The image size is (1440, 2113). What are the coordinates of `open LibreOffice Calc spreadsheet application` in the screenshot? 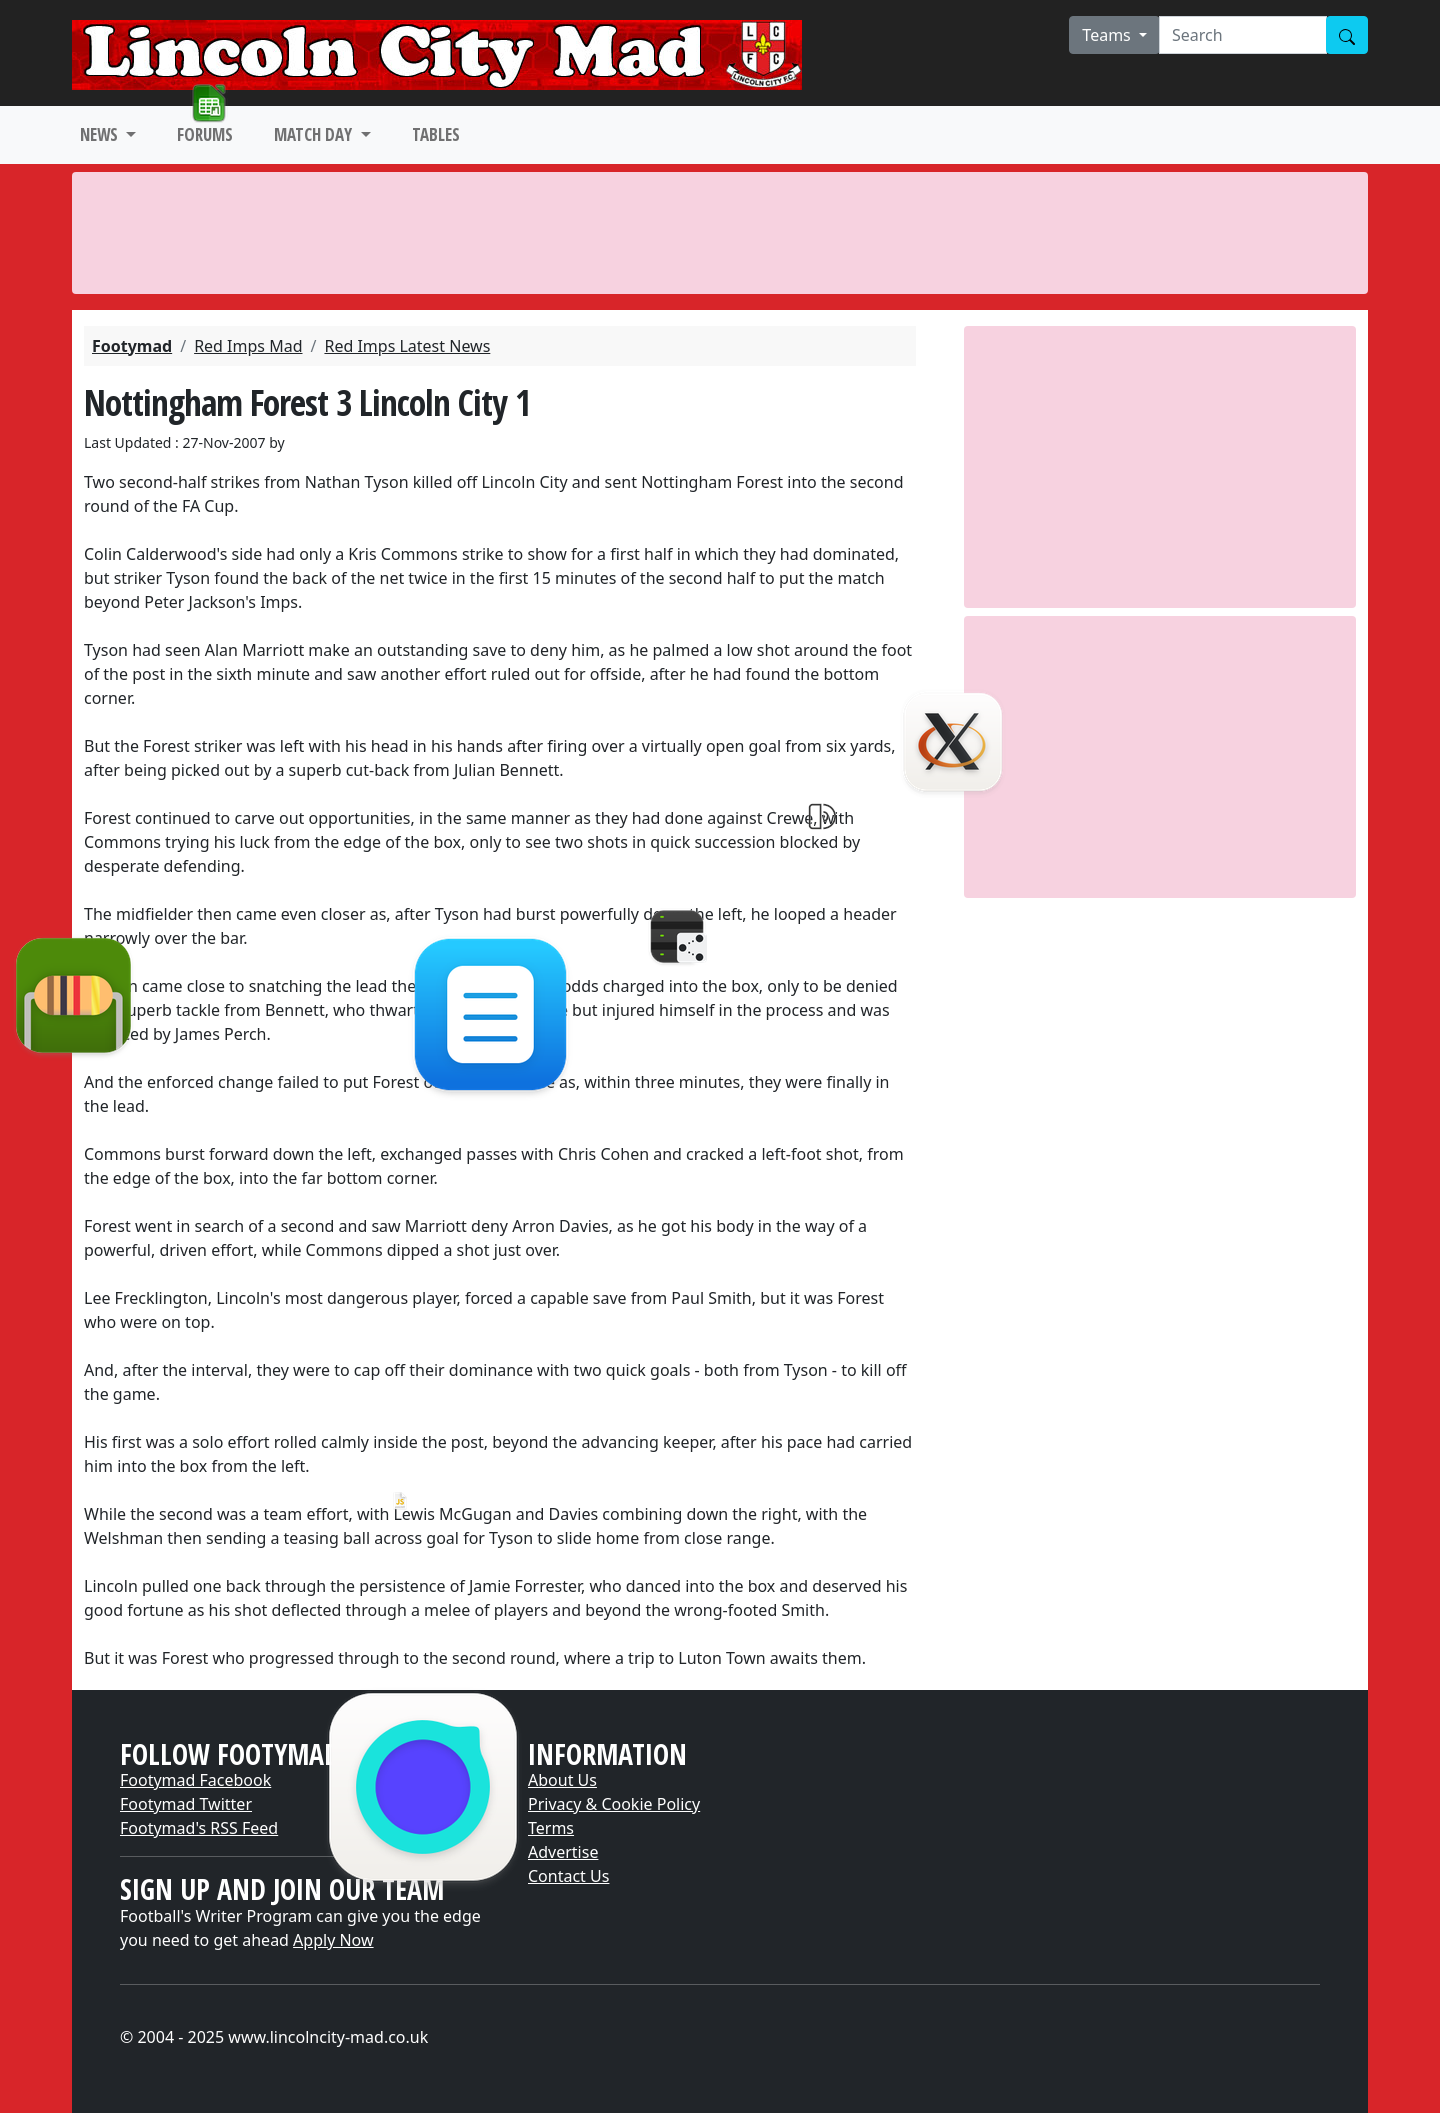 It's located at (209, 103).